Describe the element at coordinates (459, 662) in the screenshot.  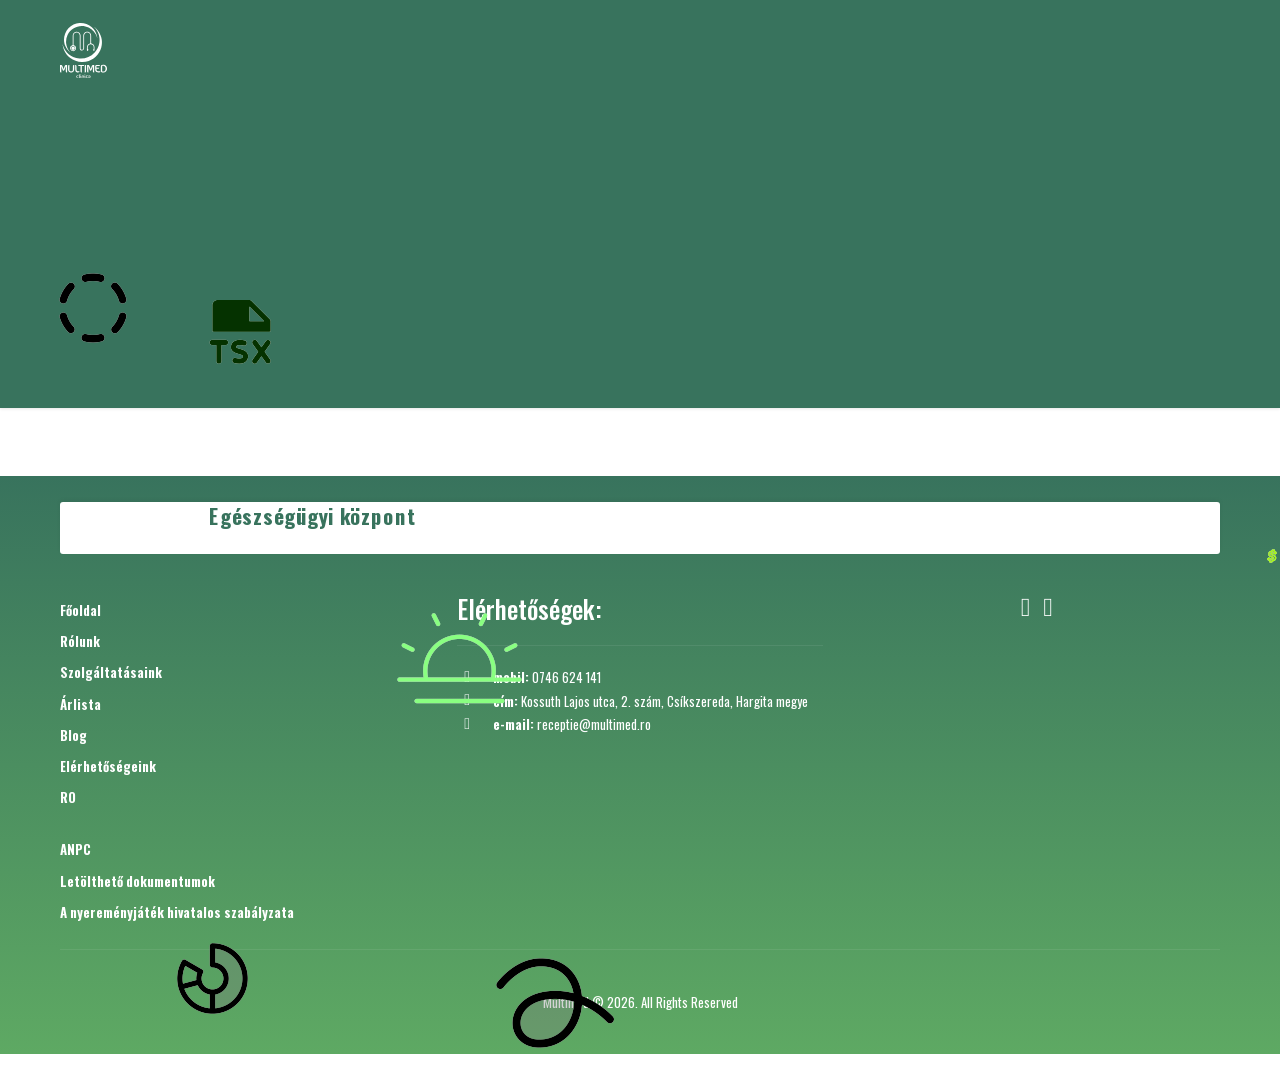
I see `toggle sunrise or sunset display mode` at that location.